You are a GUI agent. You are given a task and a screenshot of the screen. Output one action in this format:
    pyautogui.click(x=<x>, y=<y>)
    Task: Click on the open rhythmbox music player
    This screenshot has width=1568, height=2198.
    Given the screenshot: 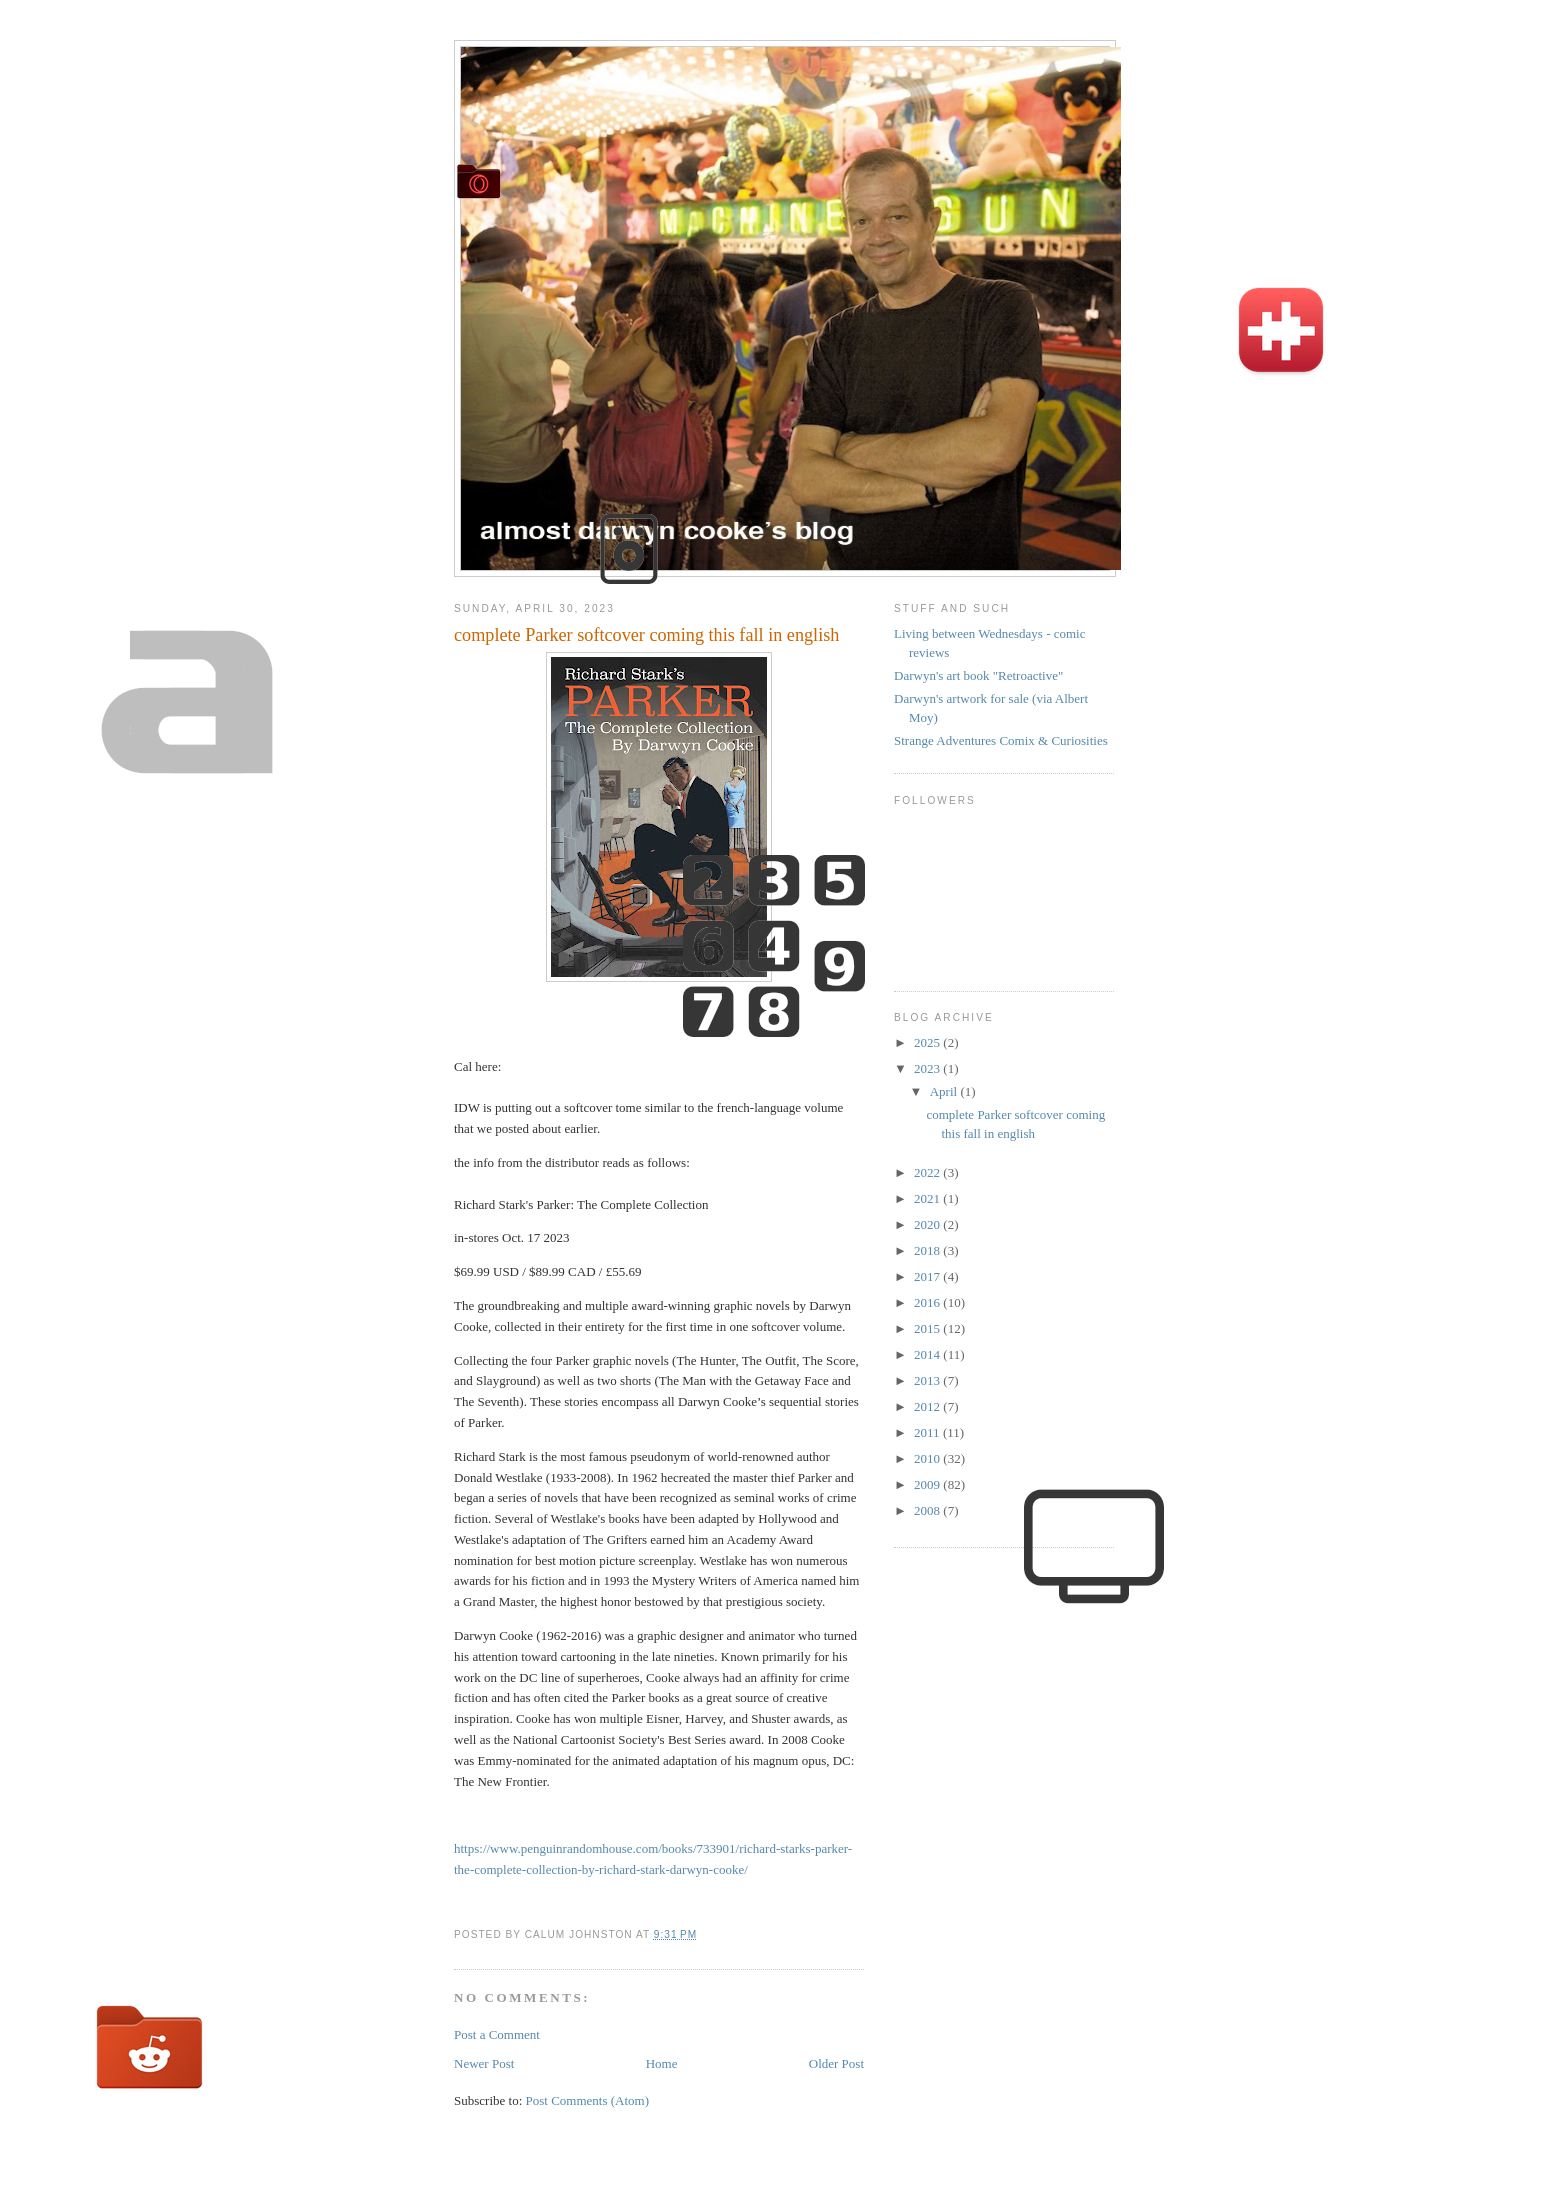 What is the action you would take?
    pyautogui.click(x=631, y=549)
    